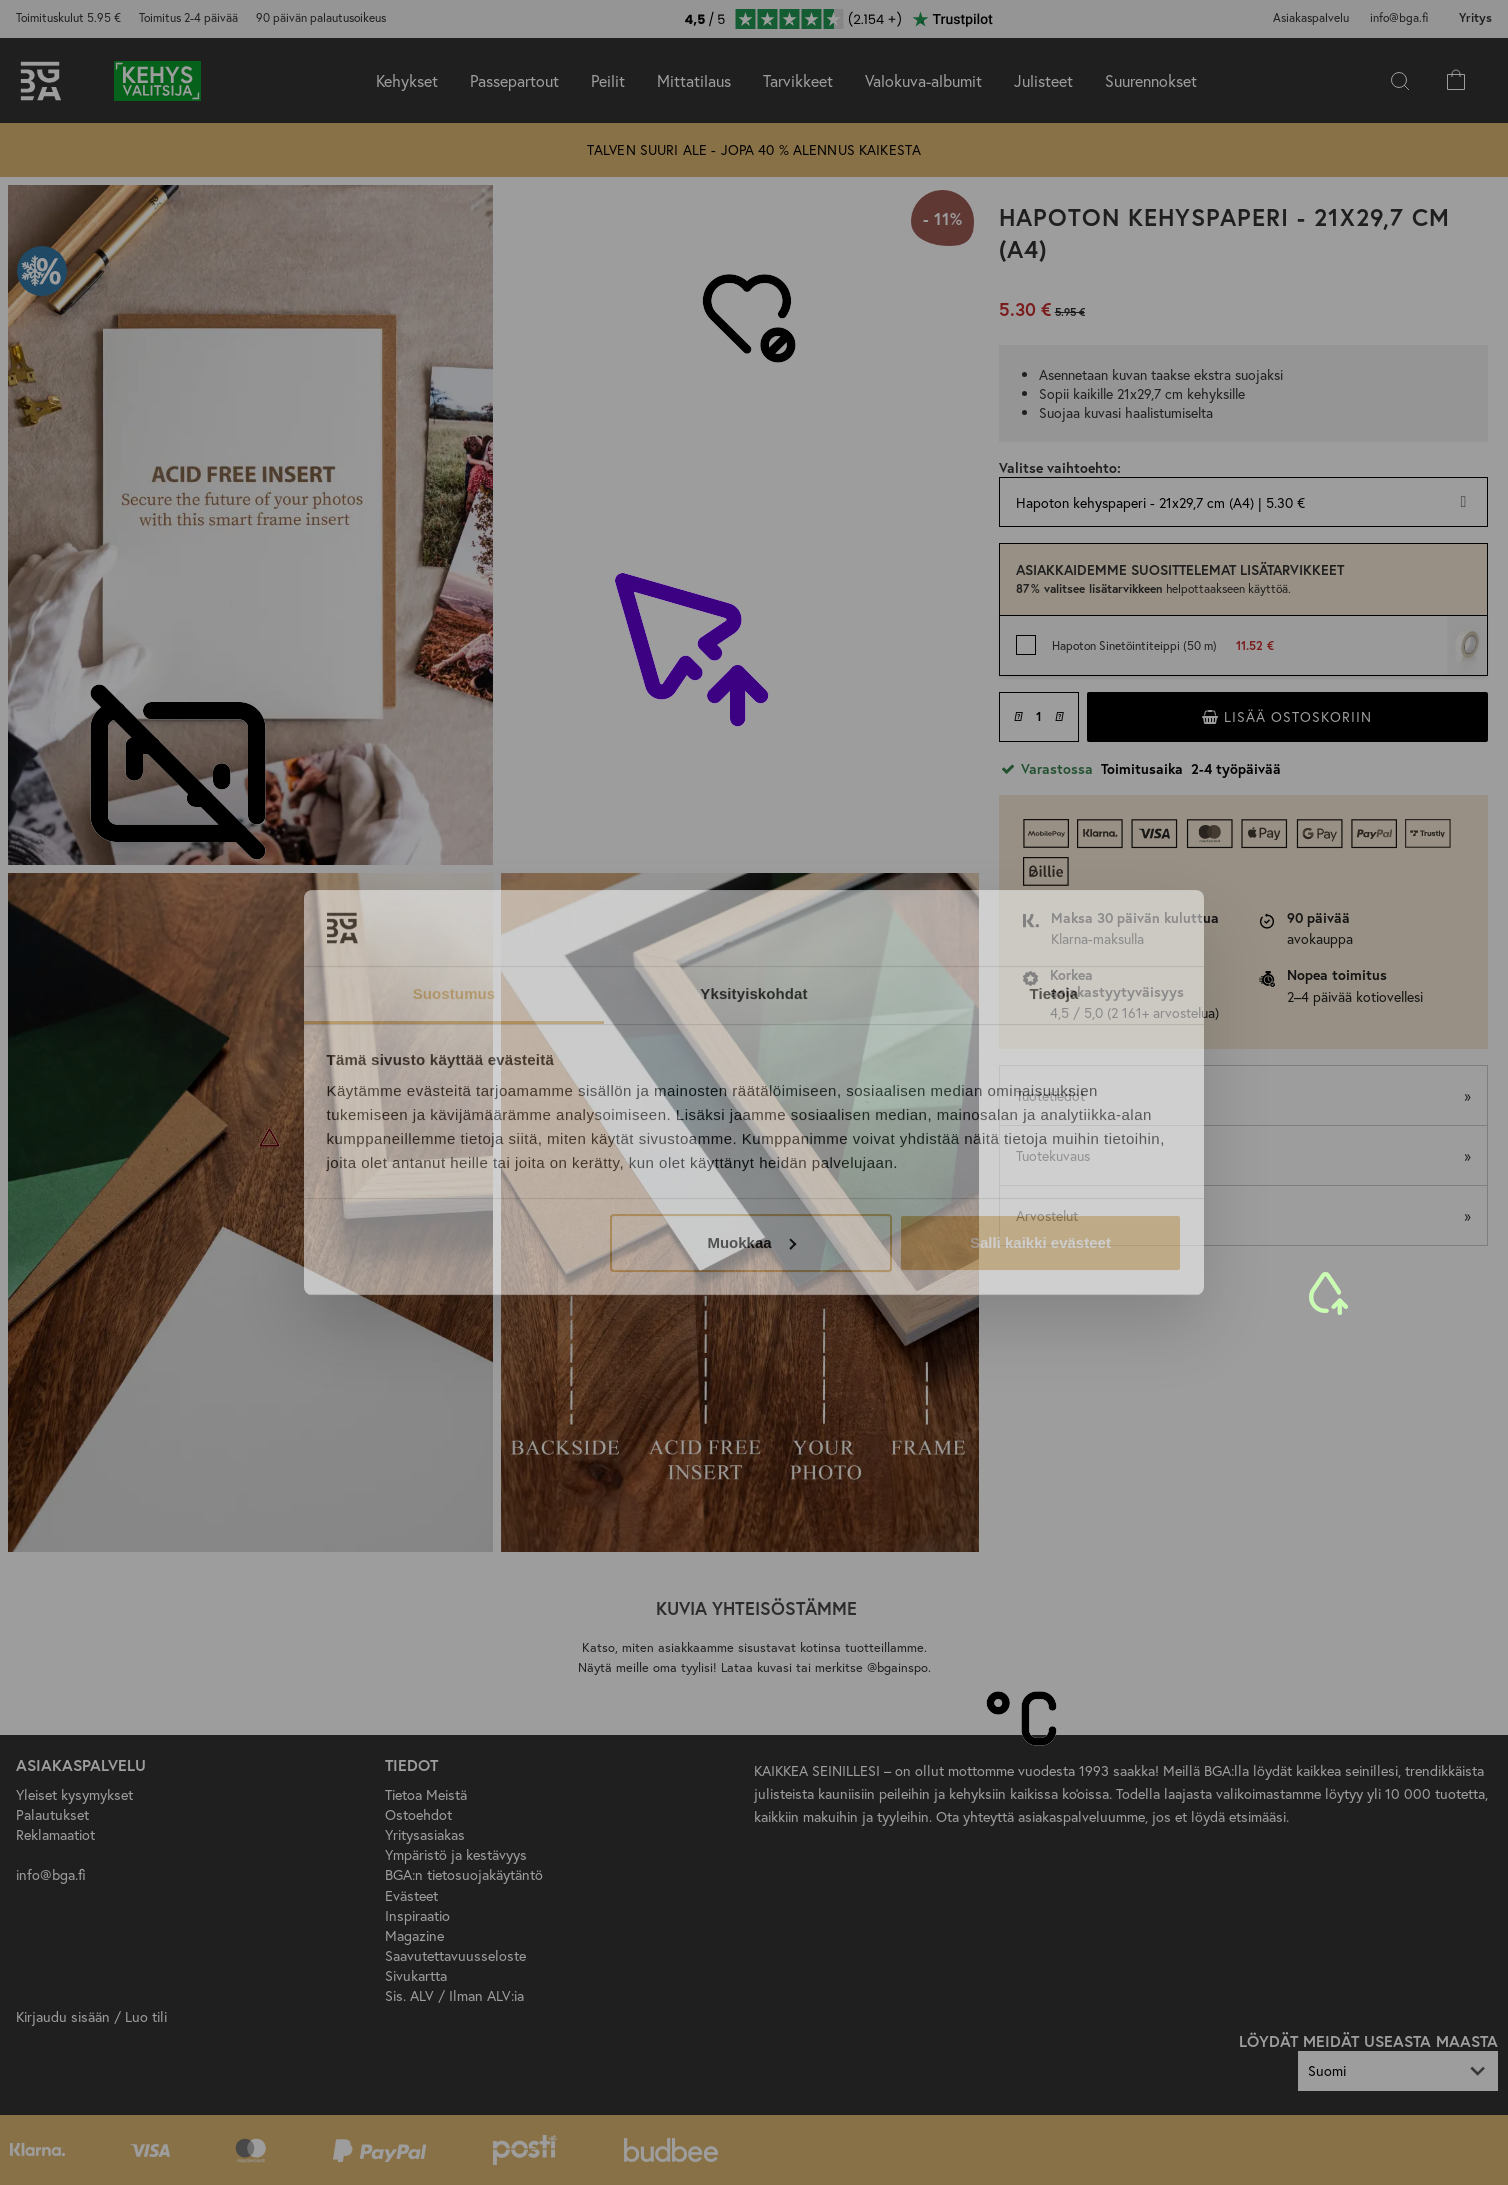  What do you see at coordinates (684, 642) in the screenshot?
I see `scroll to top of page` at bounding box center [684, 642].